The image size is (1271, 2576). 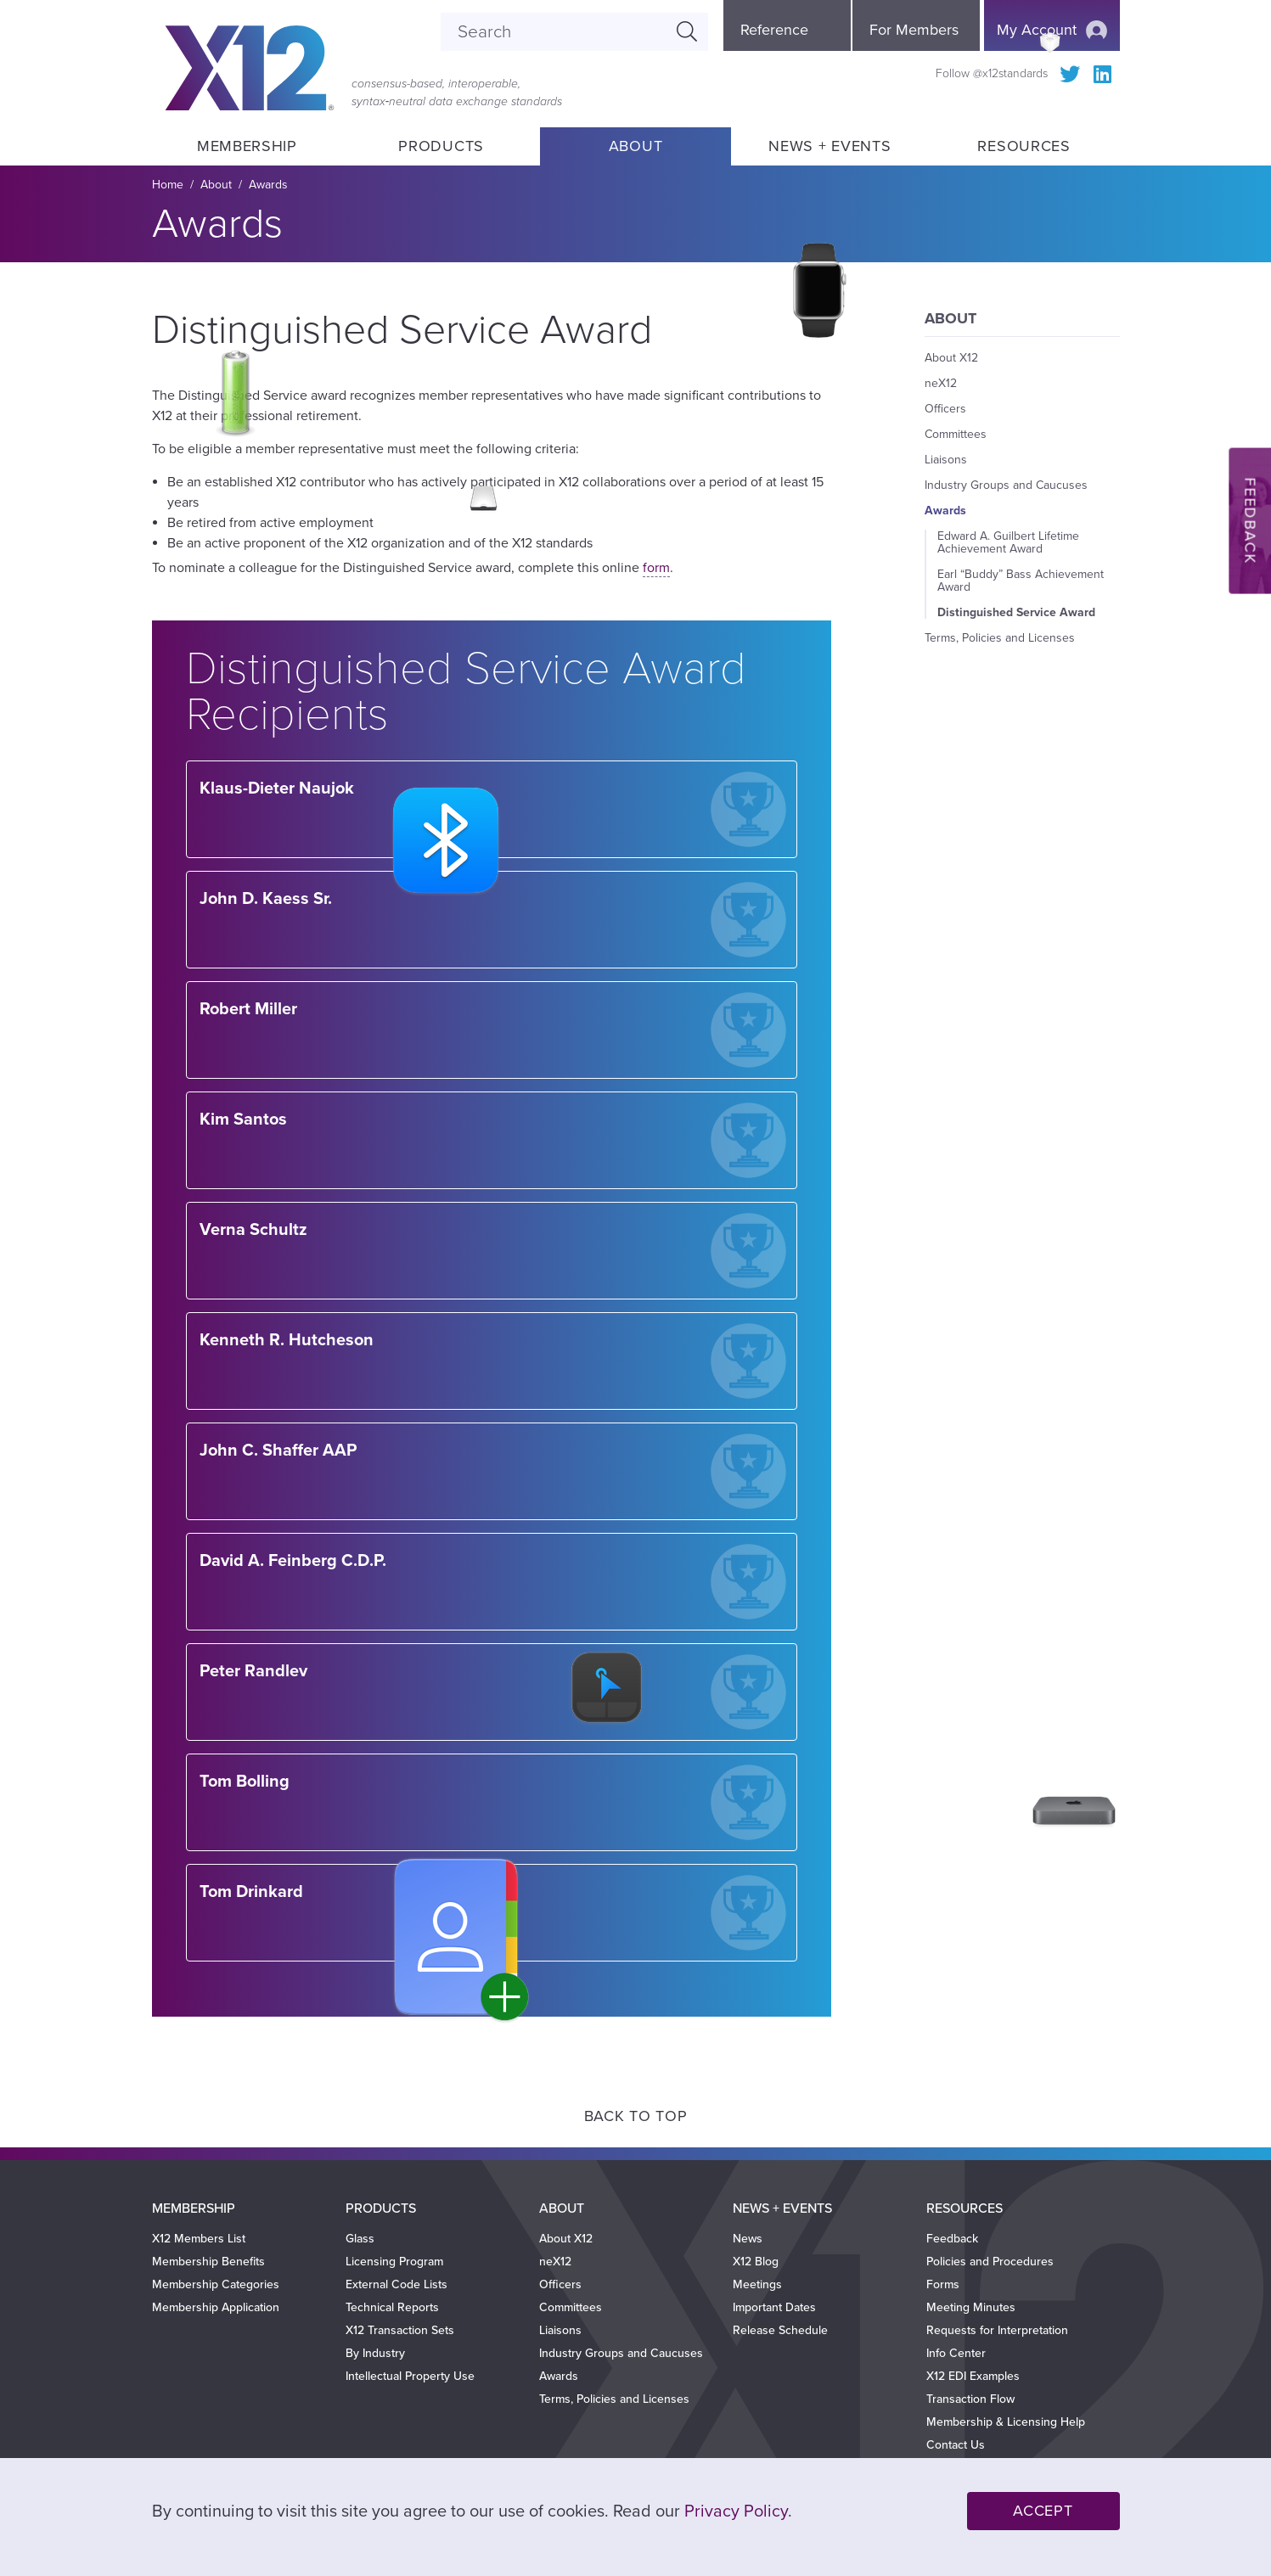 What do you see at coordinates (483, 498) in the screenshot?
I see `open scanner application` at bounding box center [483, 498].